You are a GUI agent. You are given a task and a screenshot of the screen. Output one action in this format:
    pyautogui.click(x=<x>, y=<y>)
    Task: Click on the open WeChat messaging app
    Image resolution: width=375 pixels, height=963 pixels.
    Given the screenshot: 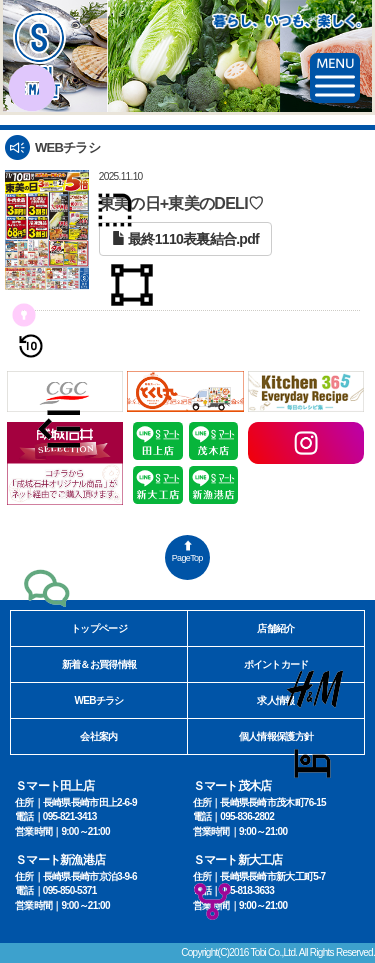 What is the action you would take?
    pyautogui.click(x=47, y=588)
    